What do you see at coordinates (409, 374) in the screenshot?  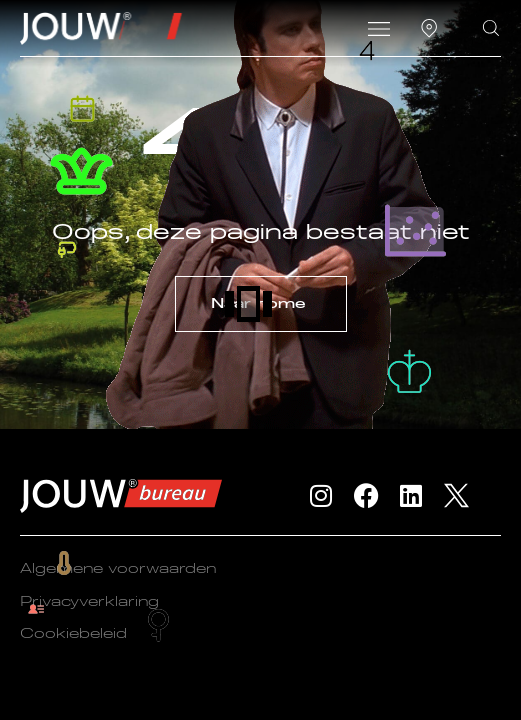 I see `remove or delete royal/premium status` at bounding box center [409, 374].